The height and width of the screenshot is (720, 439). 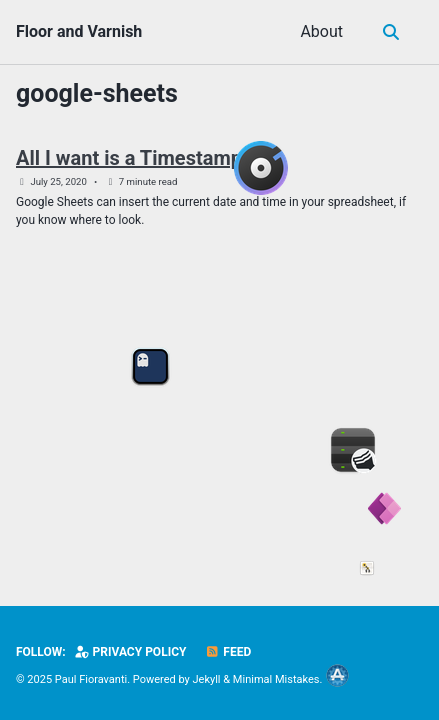 What do you see at coordinates (150, 366) in the screenshot?
I see `open ghostty terminal application` at bounding box center [150, 366].